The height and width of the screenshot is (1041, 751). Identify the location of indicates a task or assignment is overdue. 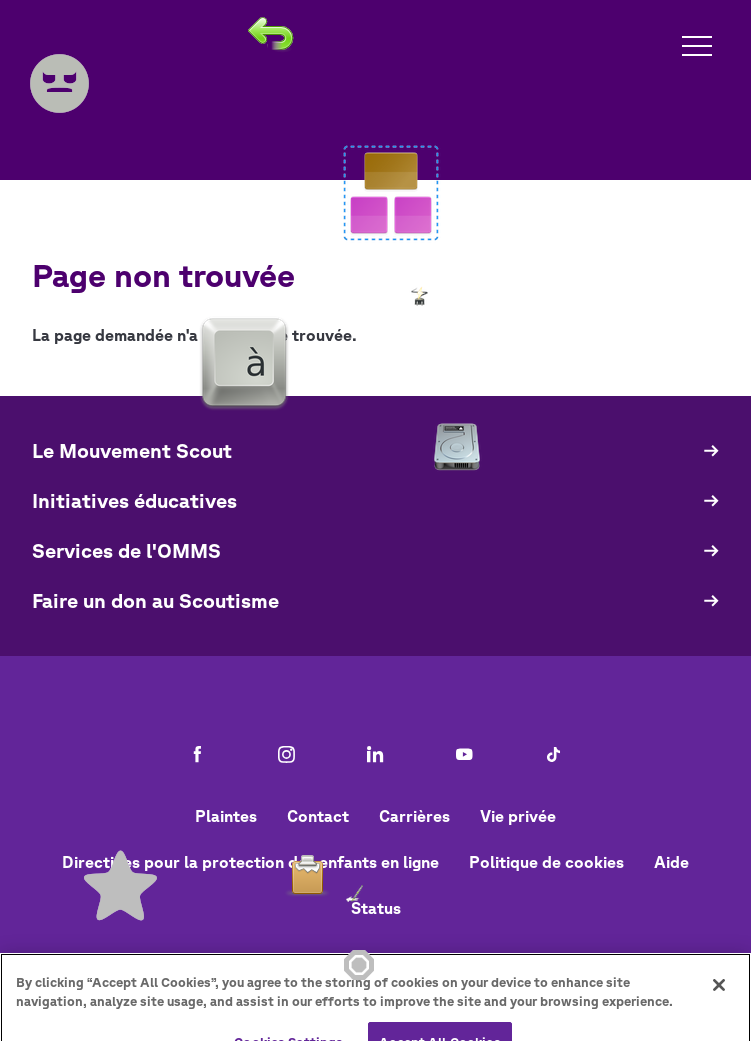
(307, 875).